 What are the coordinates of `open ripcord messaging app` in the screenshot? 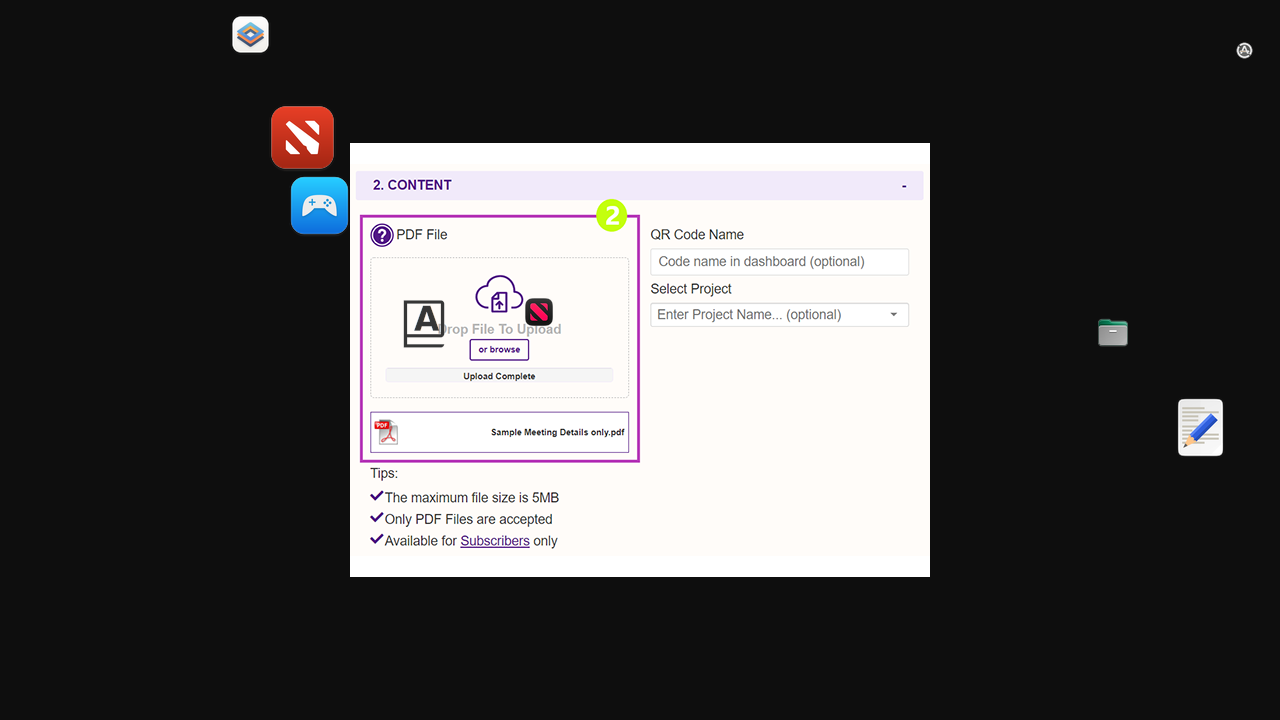 It's located at (250, 34).